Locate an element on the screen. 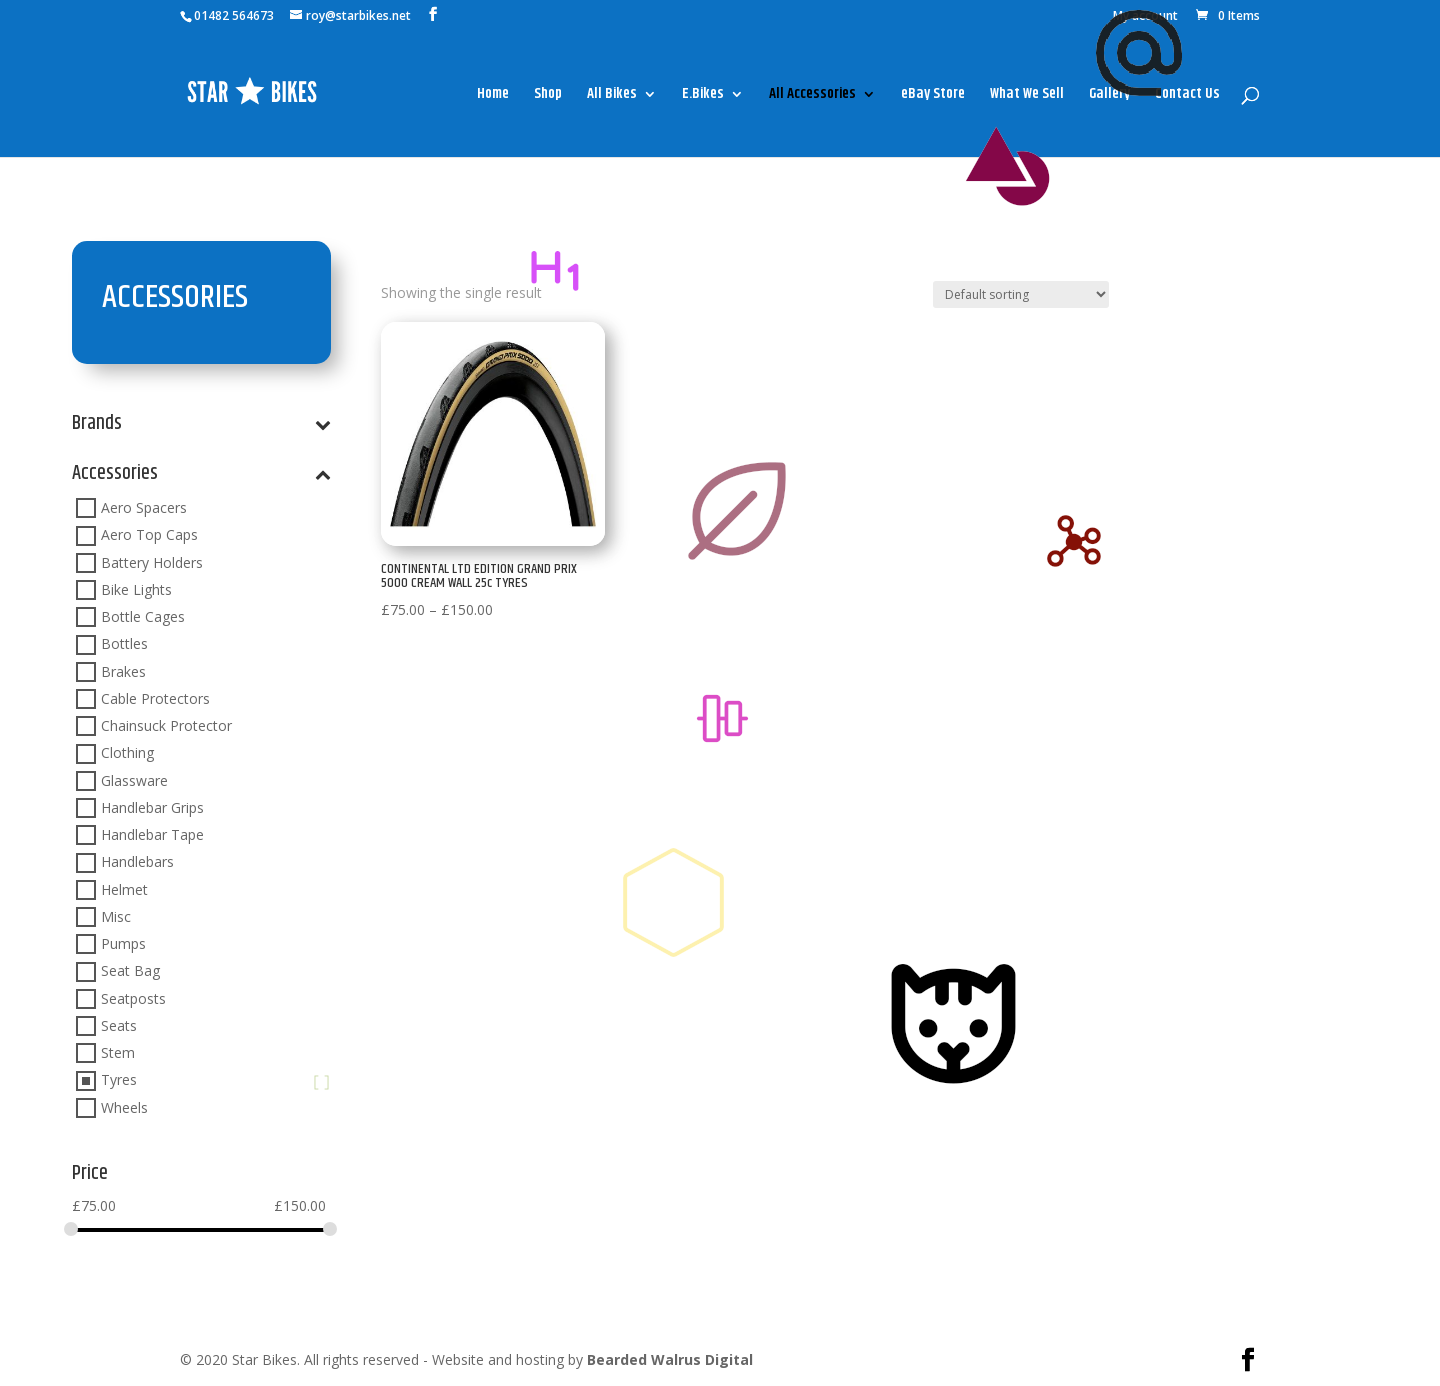 The width and height of the screenshot is (1440, 1386). enter or view email address is located at coordinates (1139, 53).